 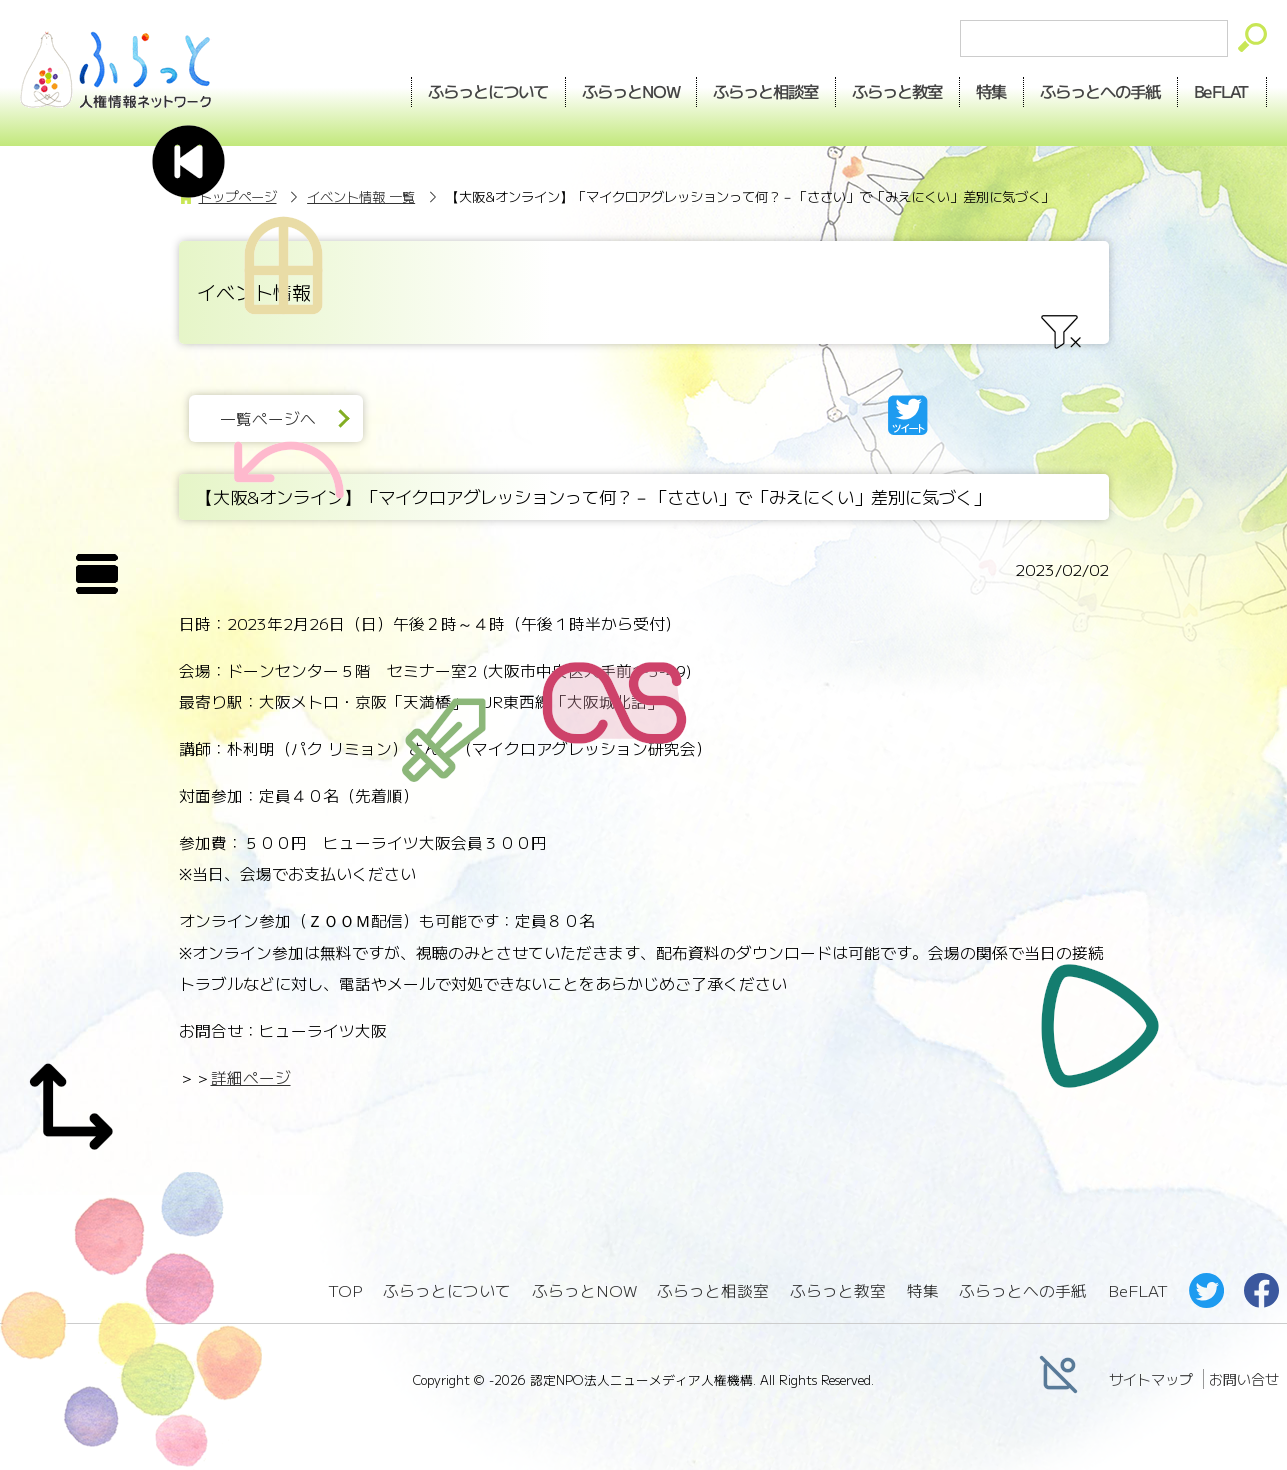 What do you see at coordinates (188, 161) in the screenshot?
I see `skip to previous track` at bounding box center [188, 161].